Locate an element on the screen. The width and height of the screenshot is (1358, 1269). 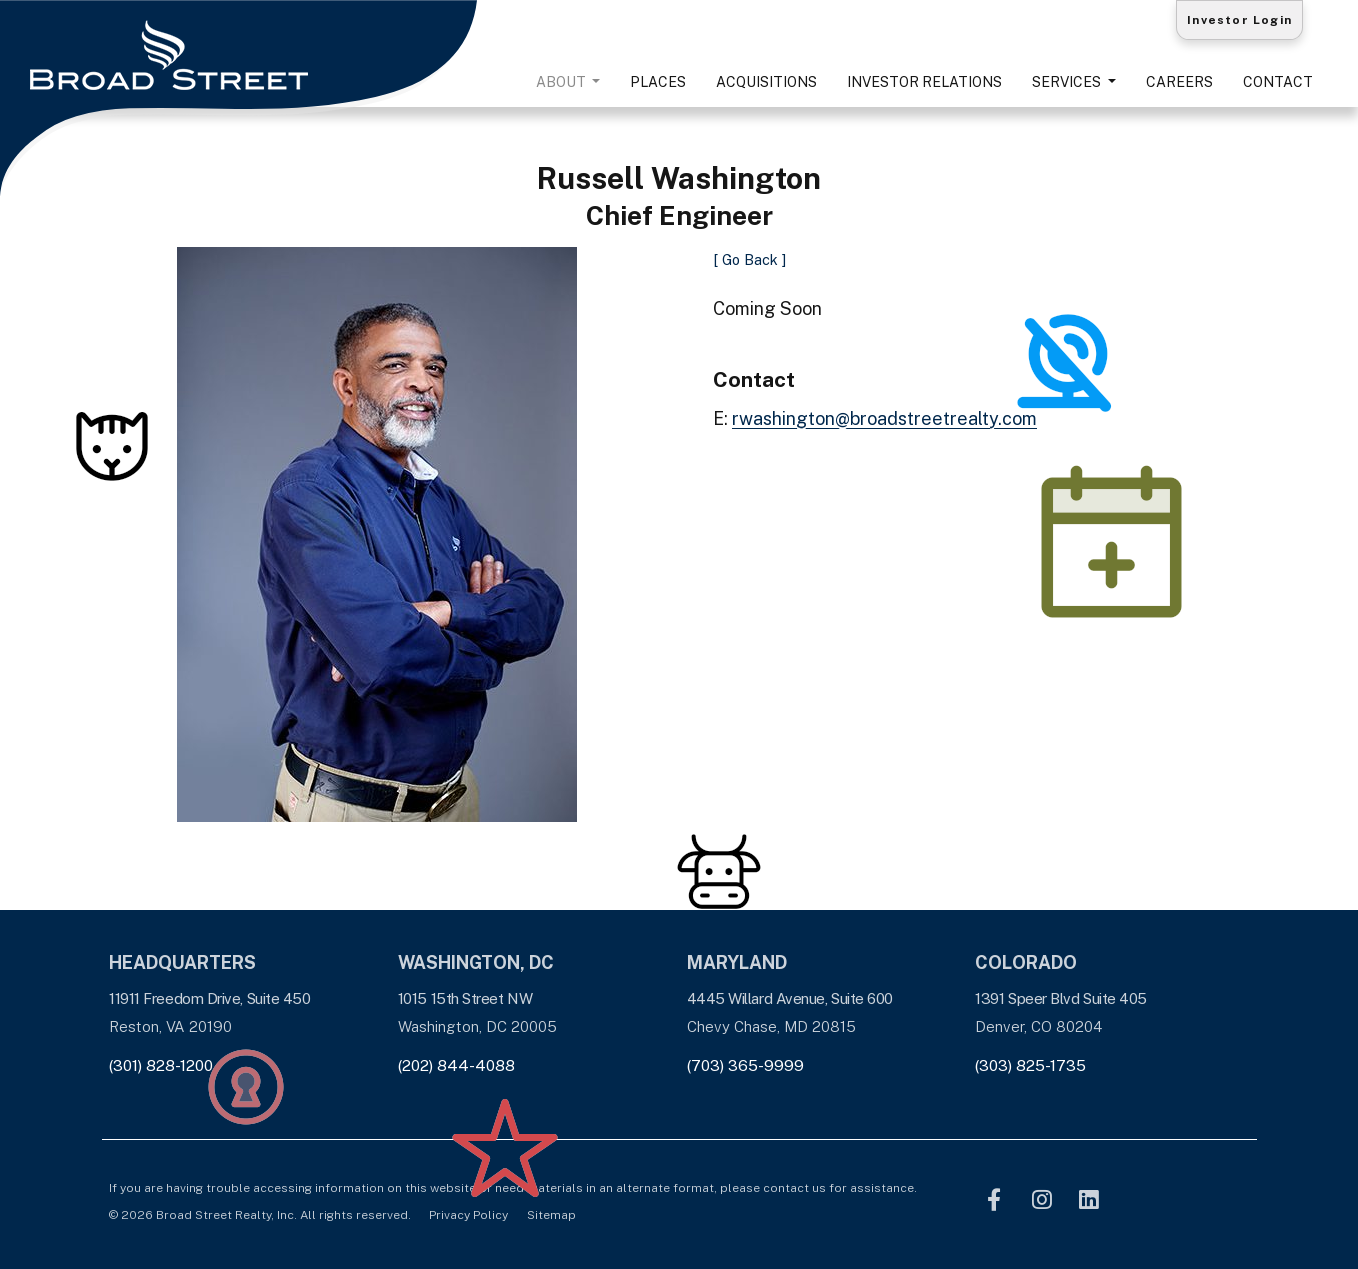
view pet or animal-related content is located at coordinates (112, 445).